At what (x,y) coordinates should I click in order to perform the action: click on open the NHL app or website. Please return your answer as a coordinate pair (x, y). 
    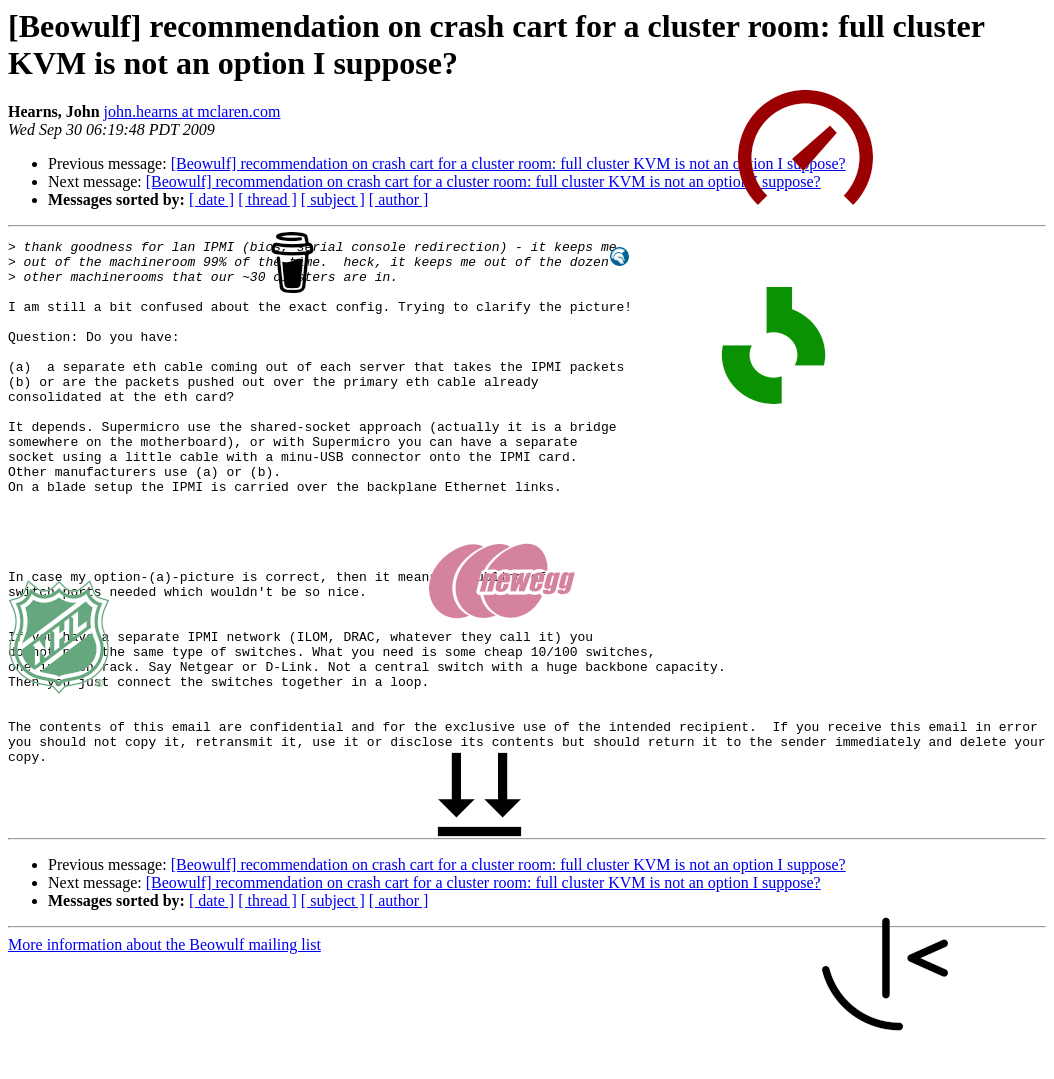
    Looking at the image, I should click on (59, 637).